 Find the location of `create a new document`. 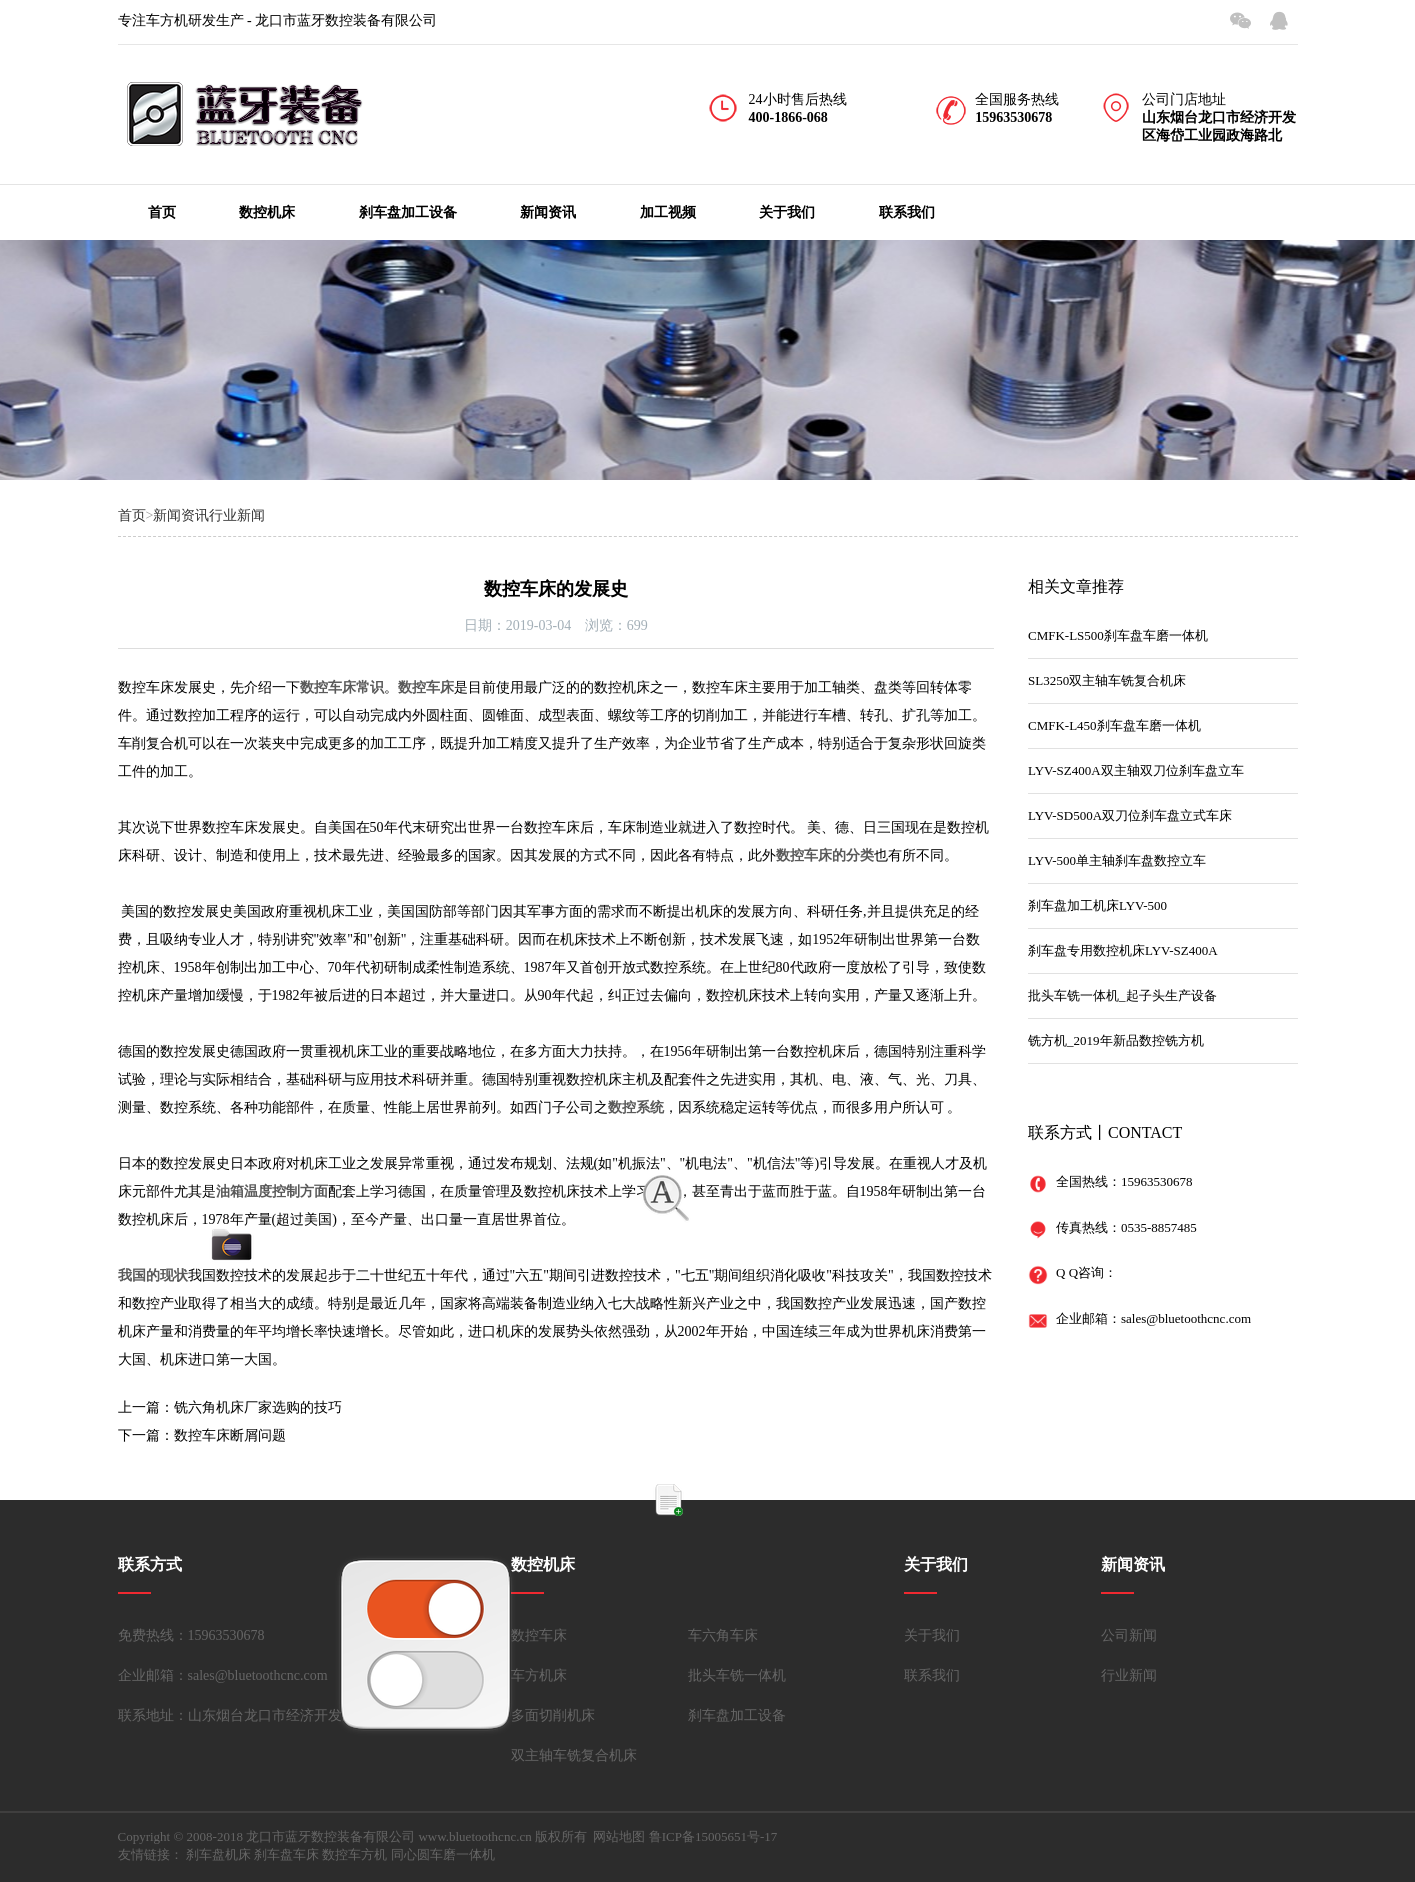

create a new document is located at coordinates (668, 1499).